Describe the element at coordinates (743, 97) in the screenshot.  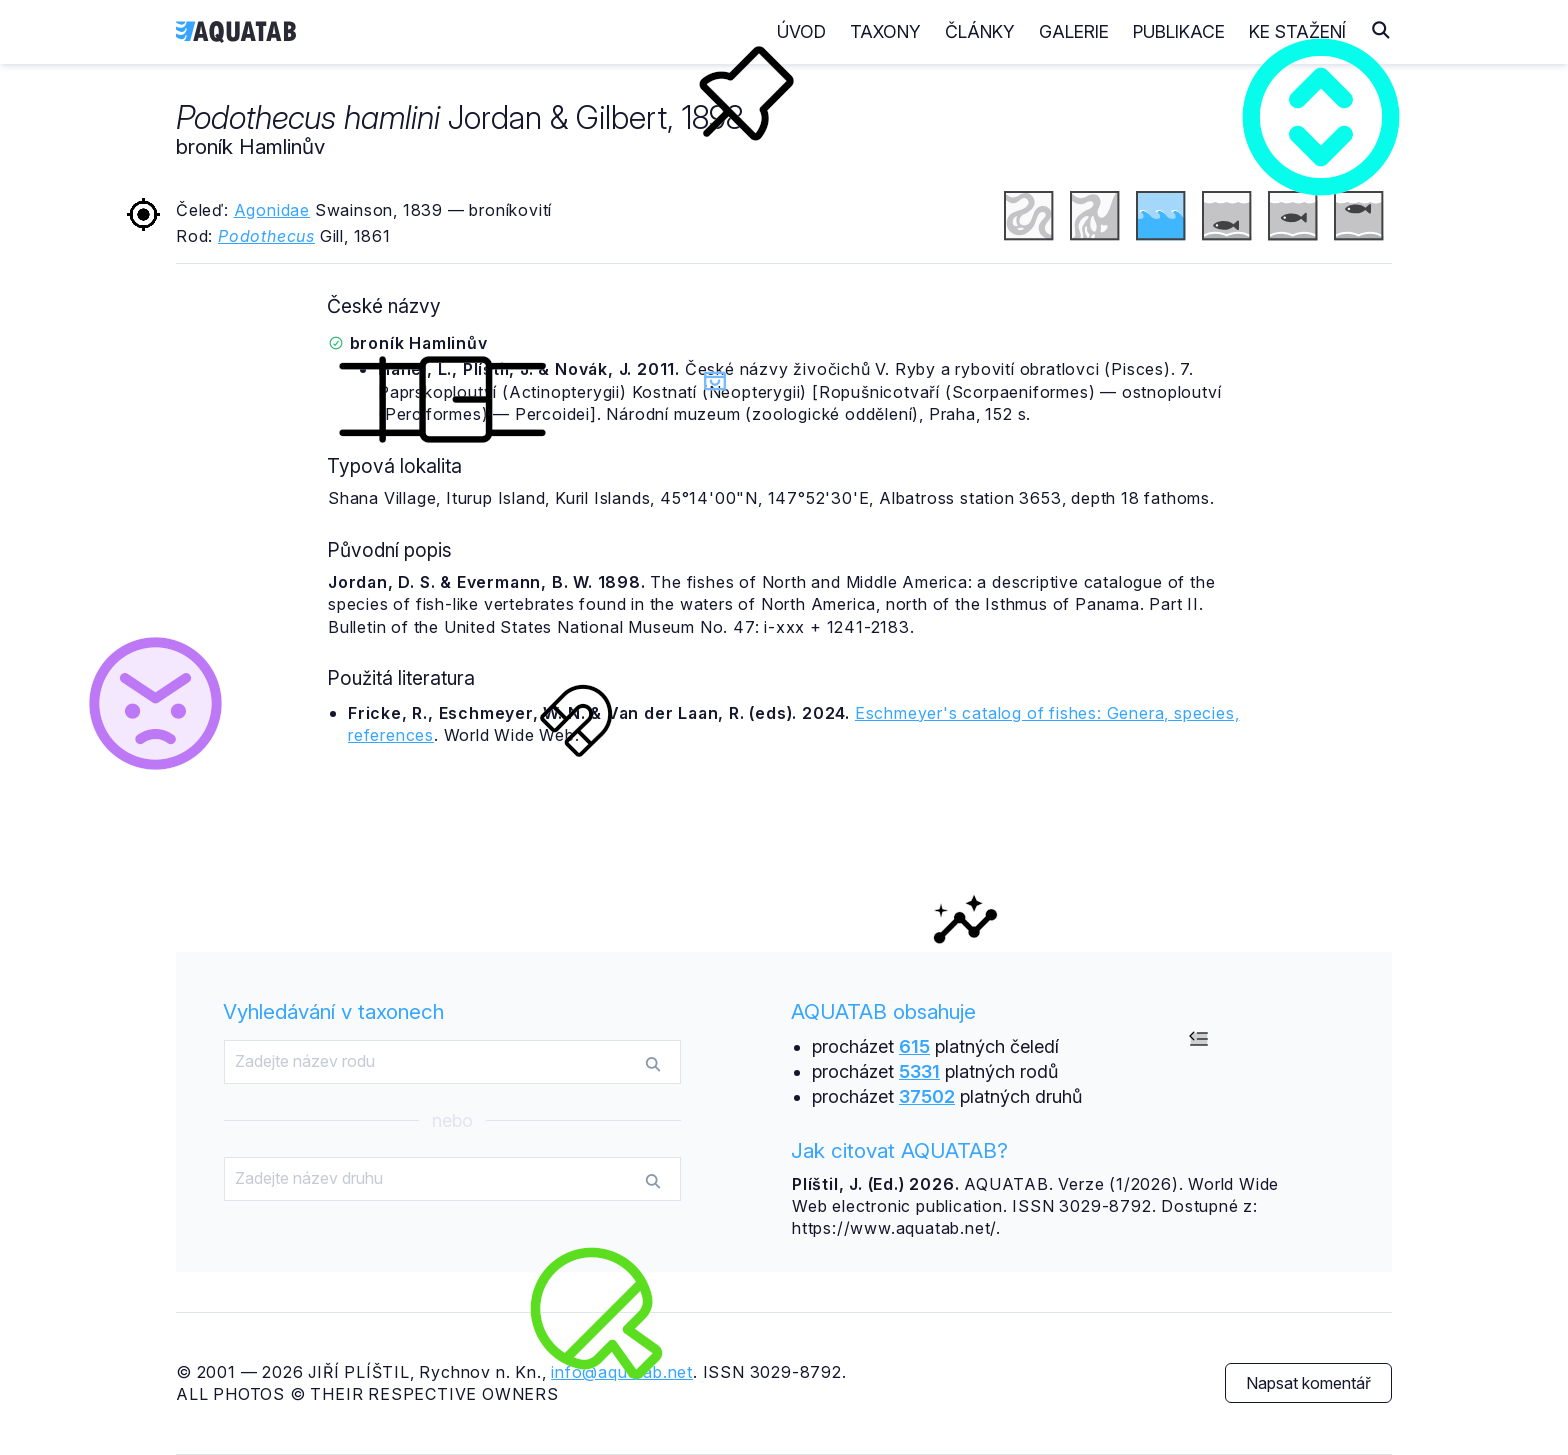
I see `pin an item to keep it visible` at that location.